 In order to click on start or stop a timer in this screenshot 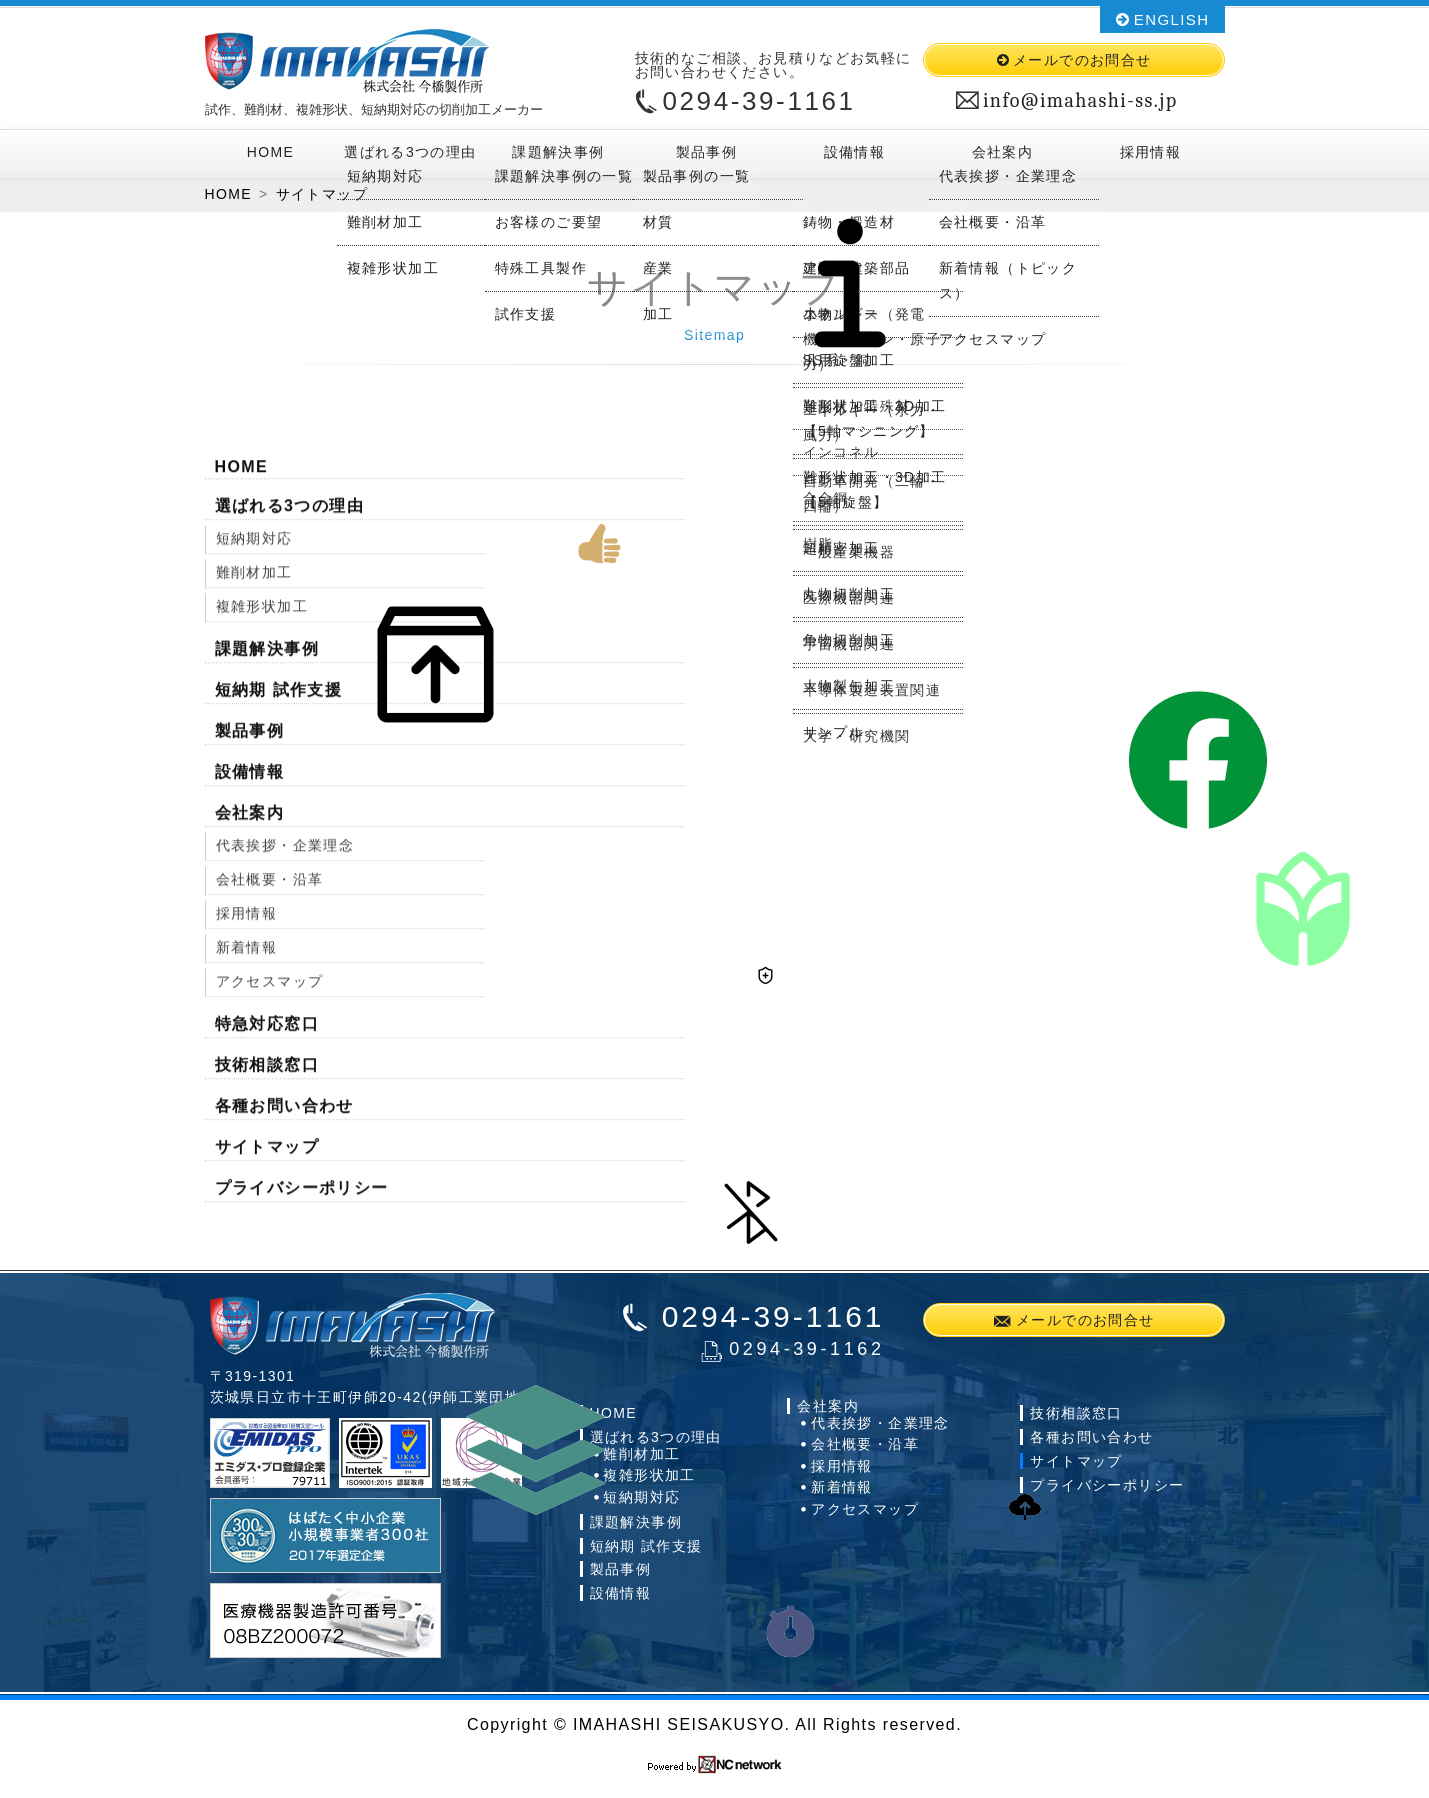, I will do `click(790, 1631)`.